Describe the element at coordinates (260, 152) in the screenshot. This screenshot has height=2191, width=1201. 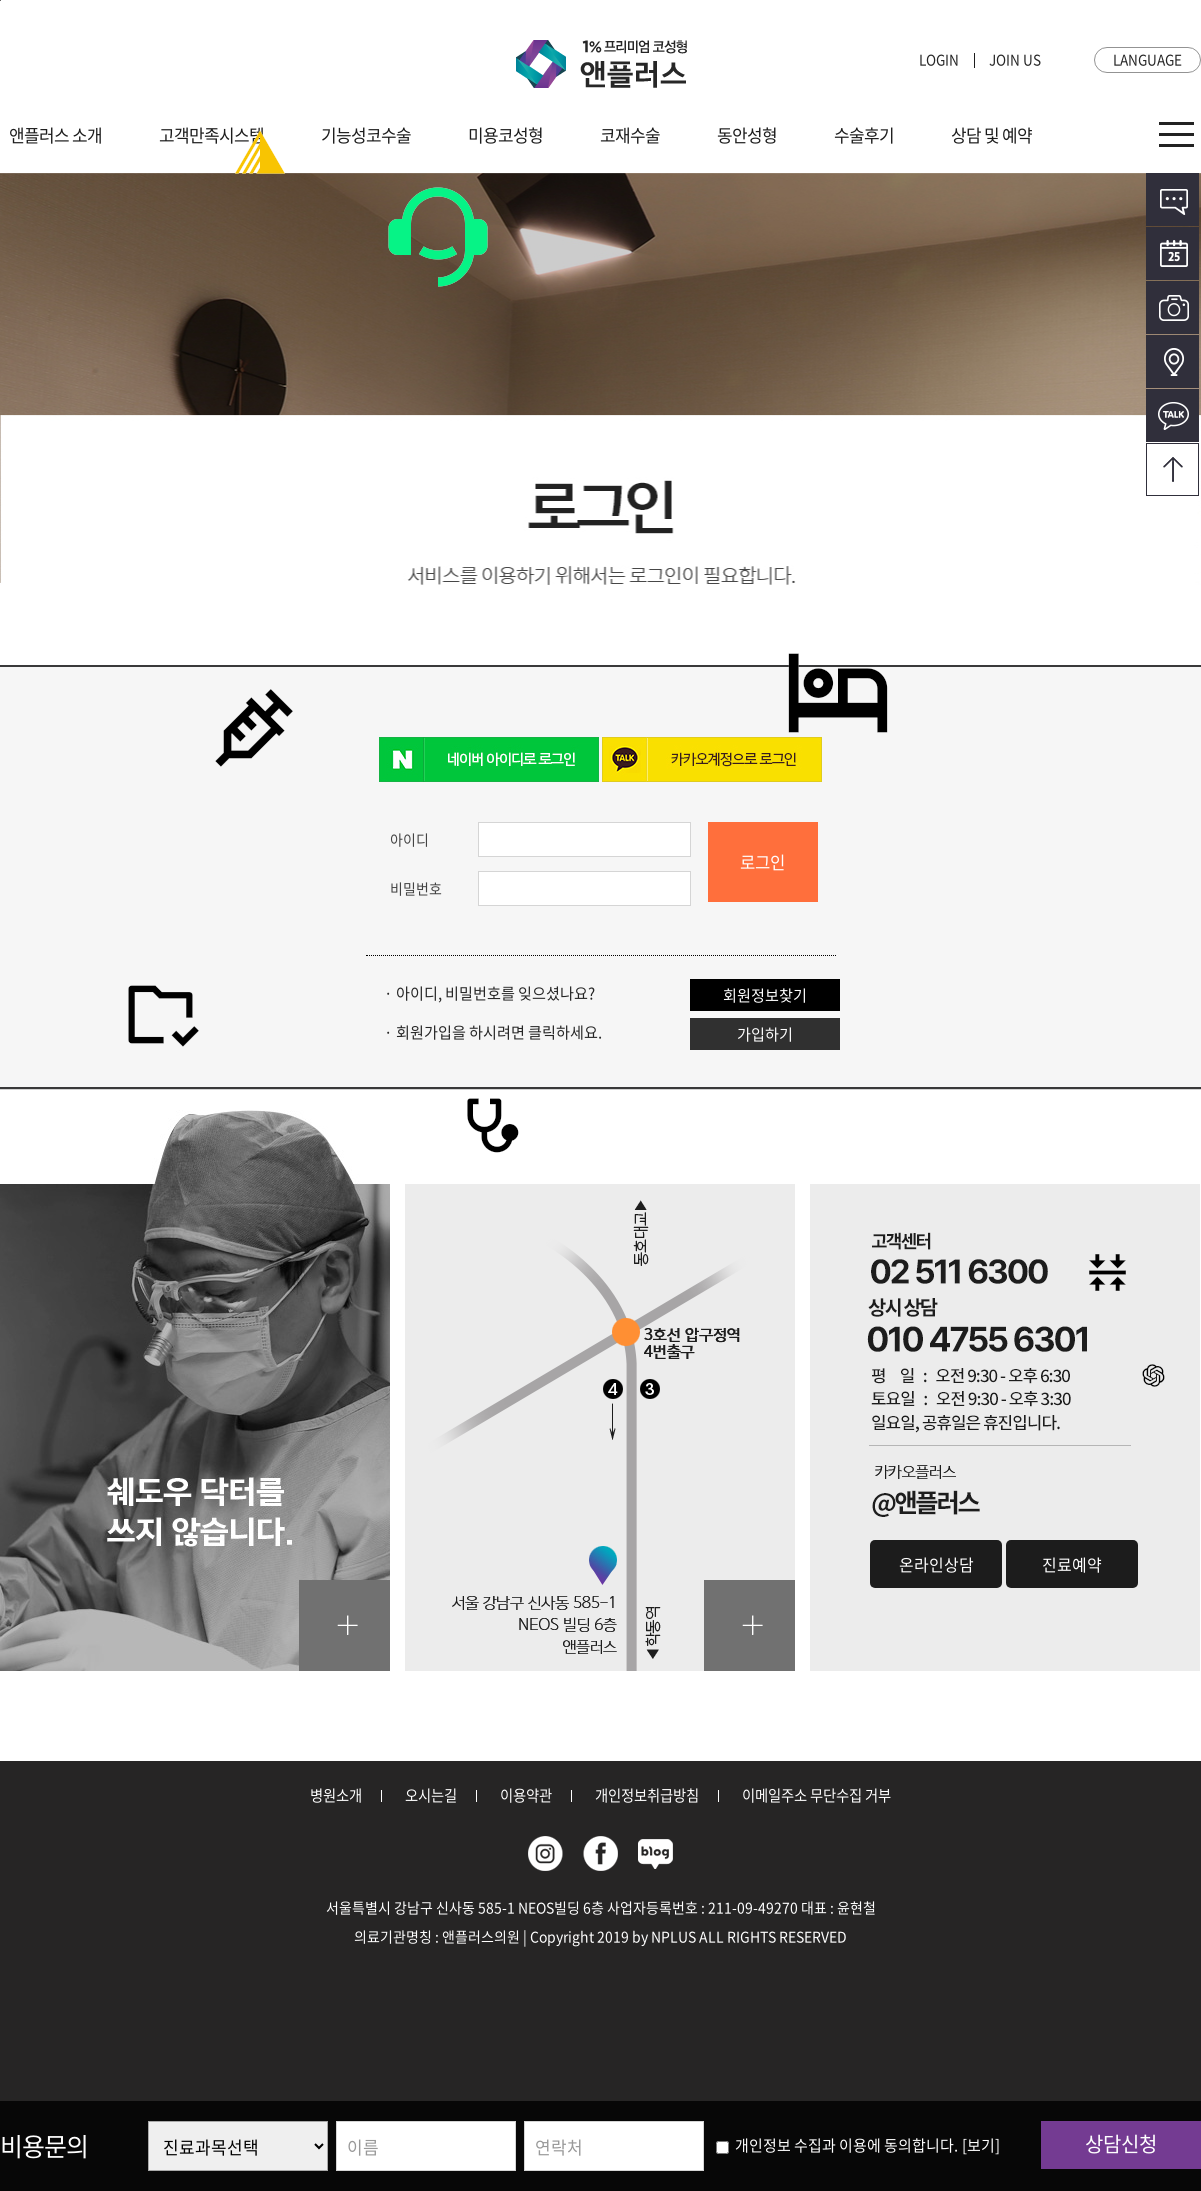
I see `exoscale cloud services logo` at that location.